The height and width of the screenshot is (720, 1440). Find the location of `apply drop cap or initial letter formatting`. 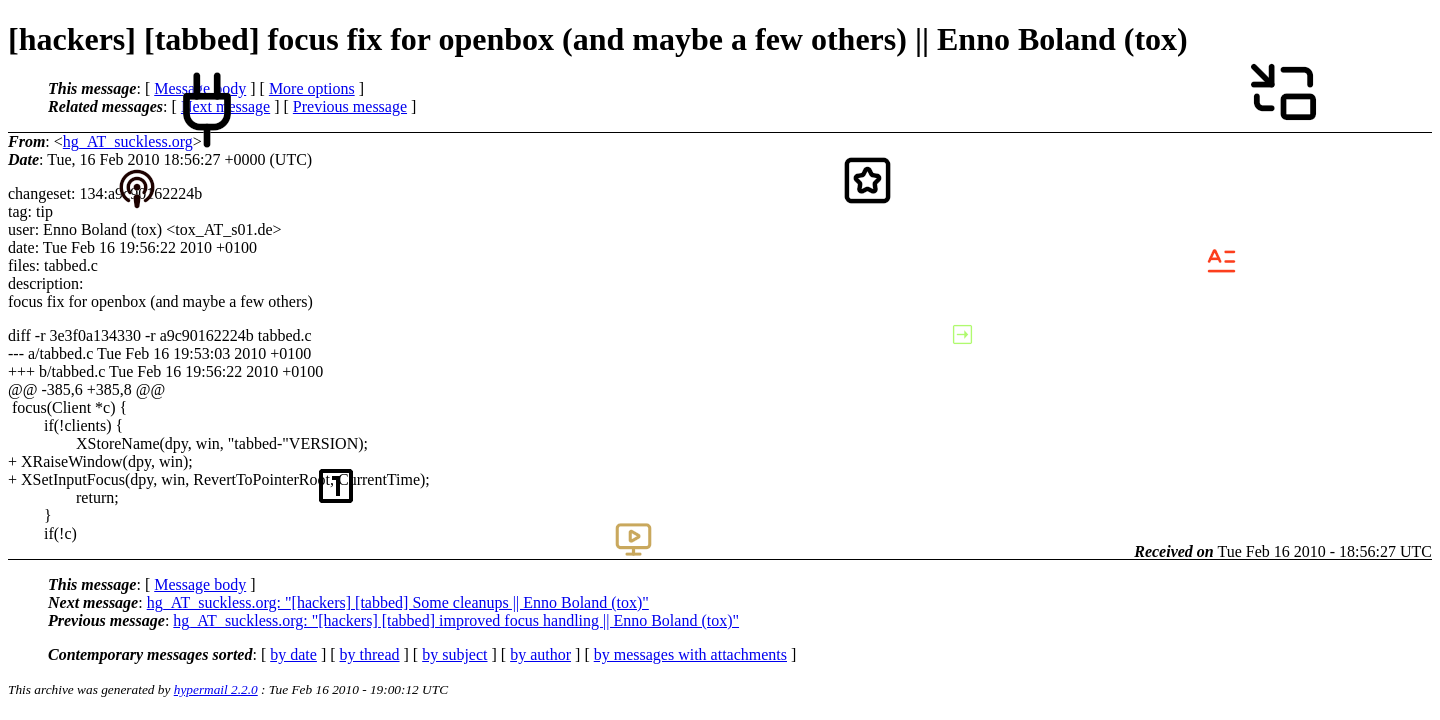

apply drop cap or initial letter formatting is located at coordinates (1221, 261).